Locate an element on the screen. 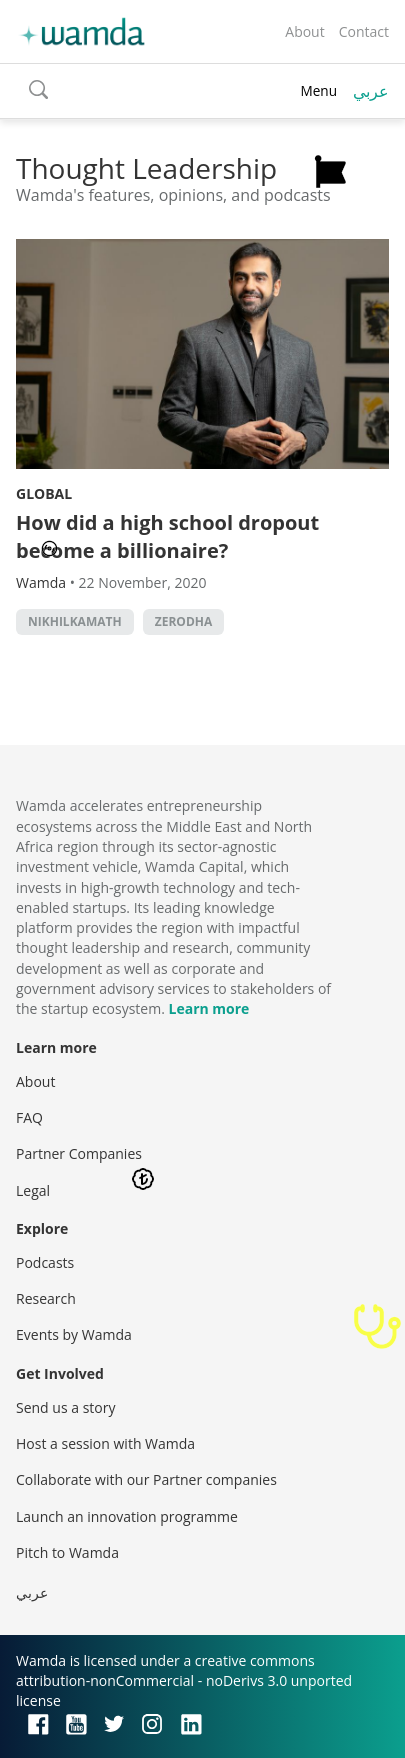 Image resolution: width=405 pixels, height=1758 pixels. play or access music library is located at coordinates (49, 548).